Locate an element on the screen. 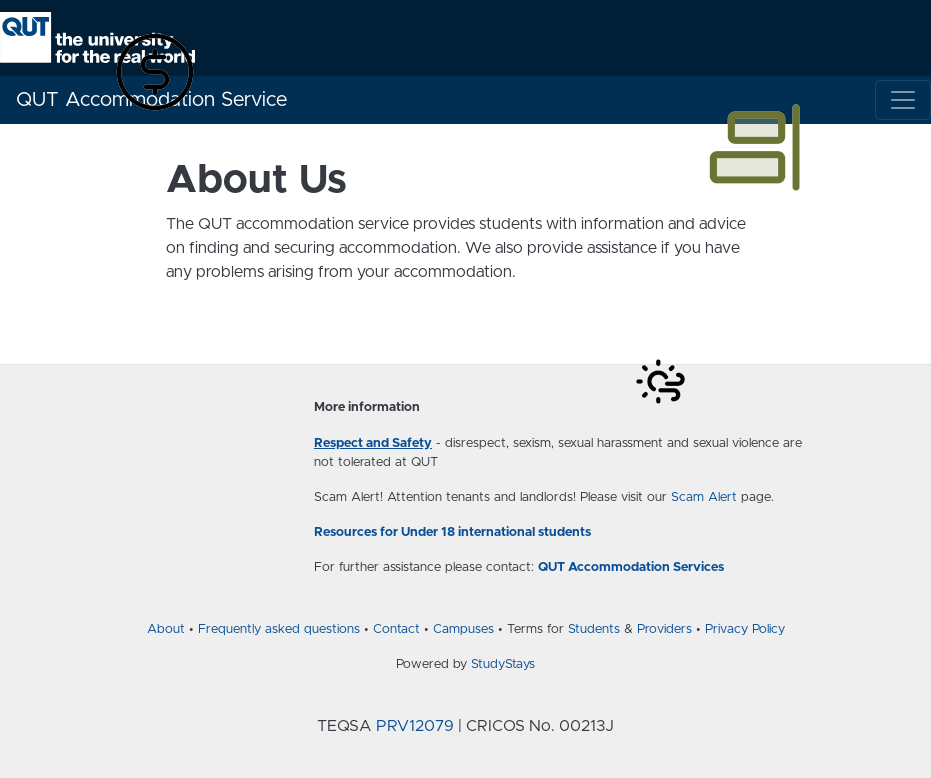 The height and width of the screenshot is (778, 931). view account balance or financial summary is located at coordinates (155, 72).